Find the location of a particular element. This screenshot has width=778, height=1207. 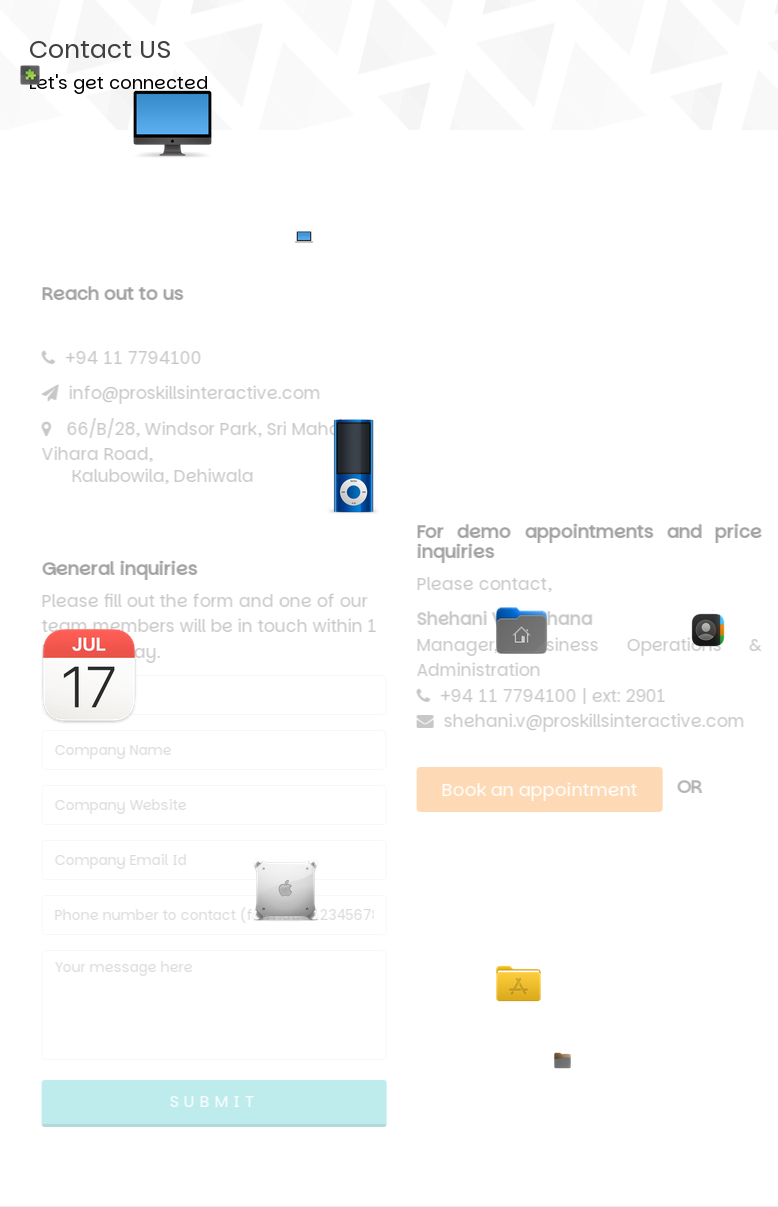

view calendar events and reminders is located at coordinates (89, 675).